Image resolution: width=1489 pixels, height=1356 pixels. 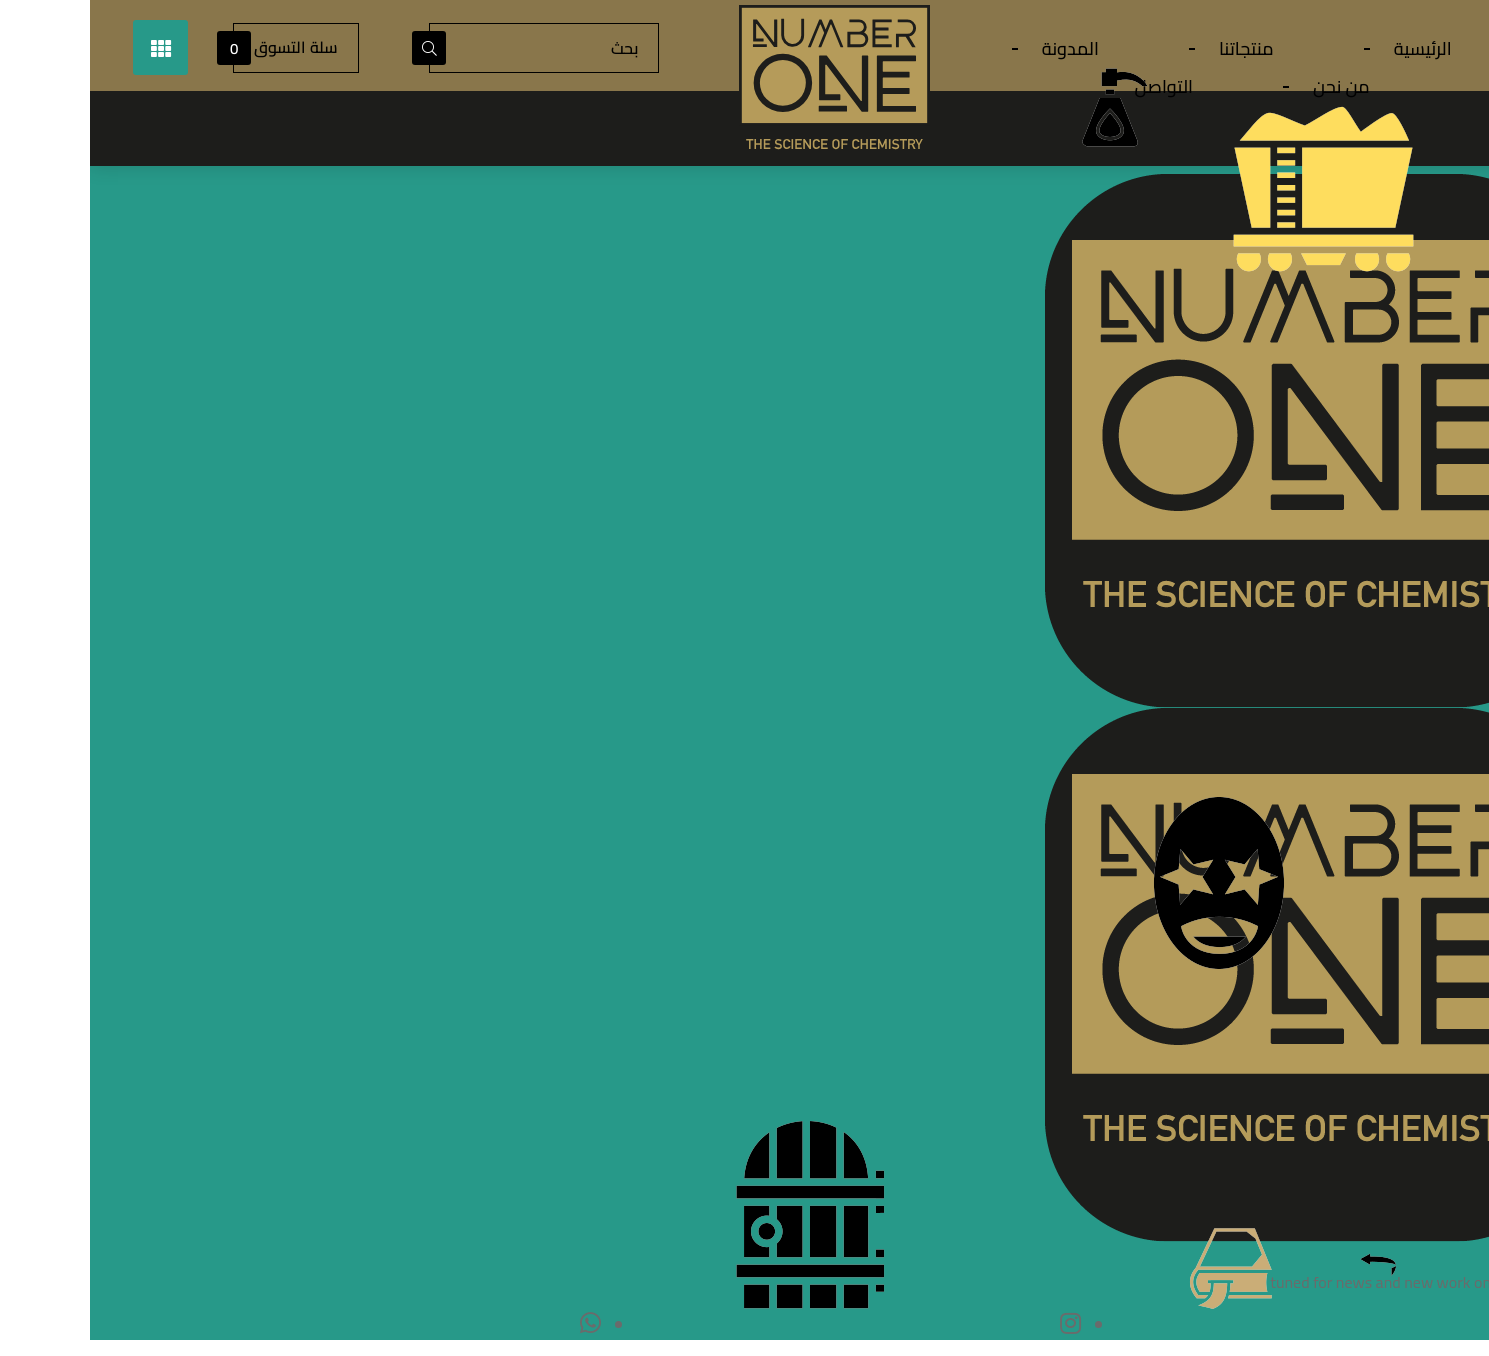 I want to click on indicates soap or hand washing station, so click(x=1110, y=105).